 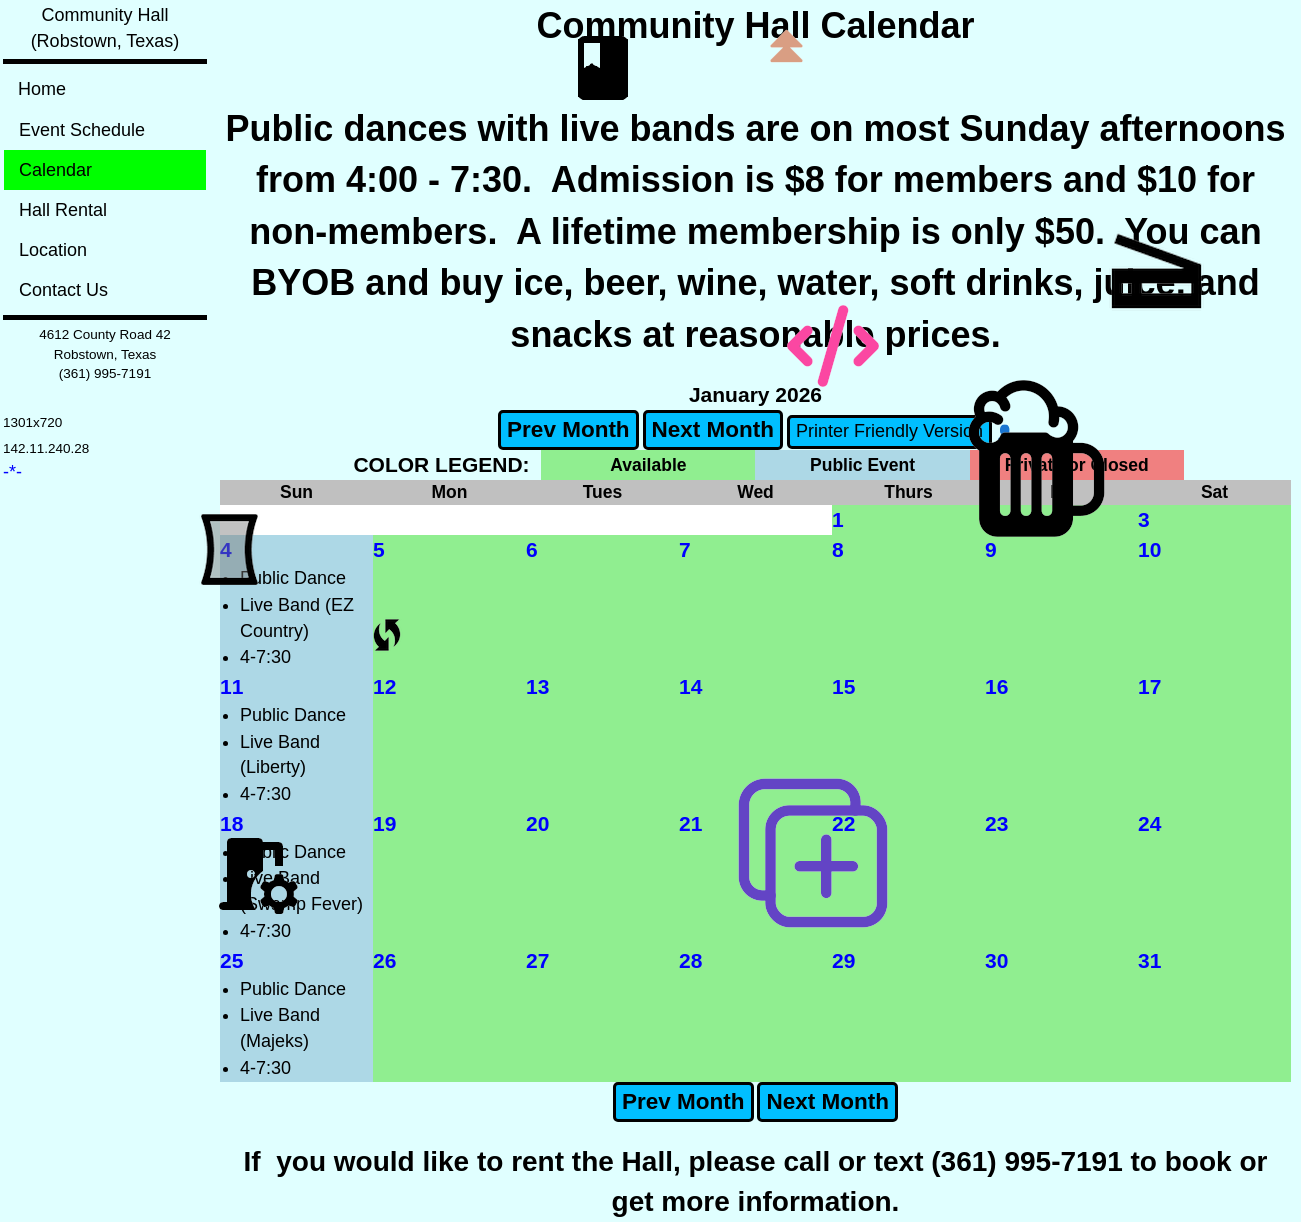 I want to click on access your bookmarked content, so click(x=603, y=68).